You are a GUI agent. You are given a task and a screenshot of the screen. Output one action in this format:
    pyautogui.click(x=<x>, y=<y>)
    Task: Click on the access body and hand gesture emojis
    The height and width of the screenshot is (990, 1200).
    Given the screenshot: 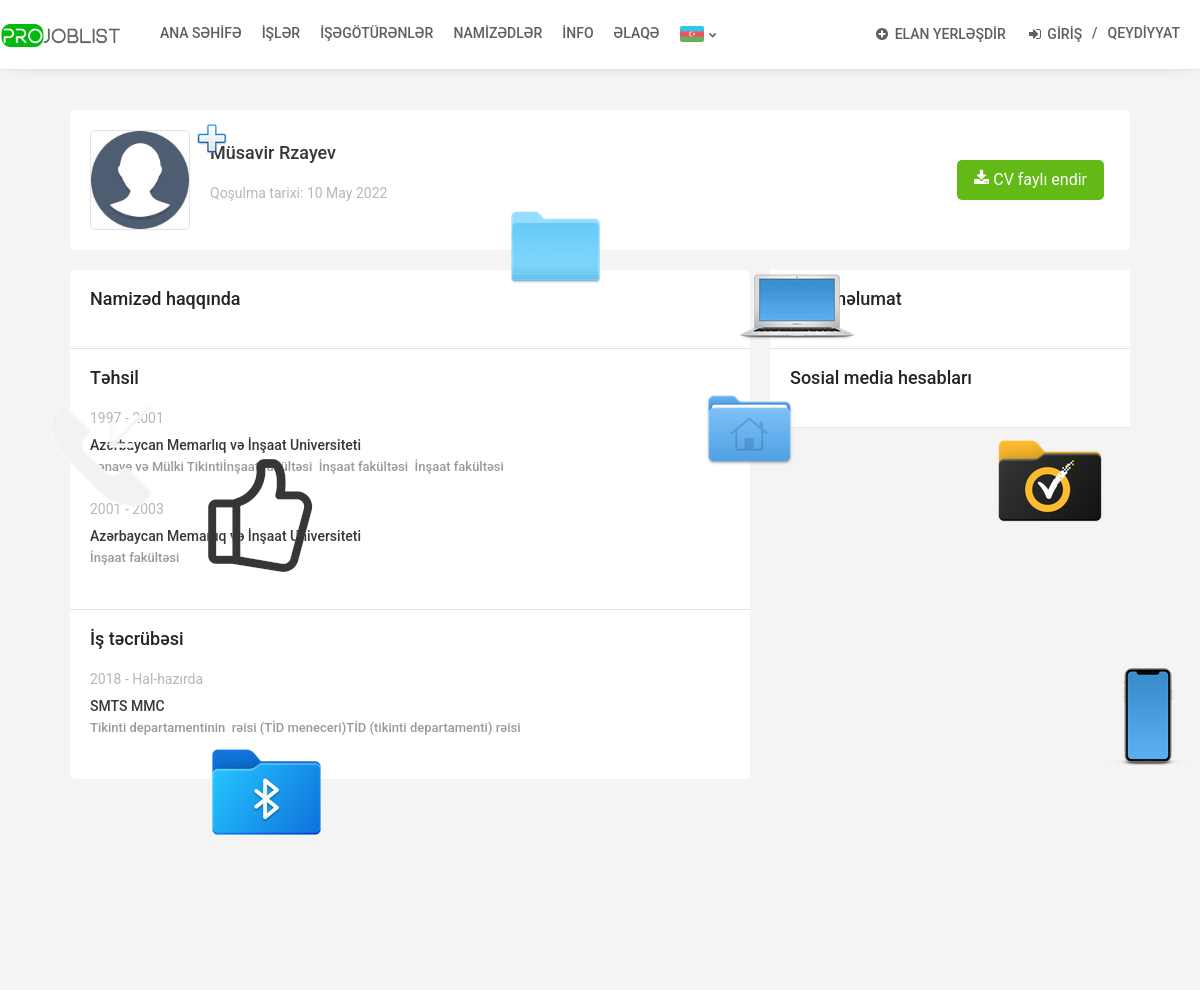 What is the action you would take?
    pyautogui.click(x=256, y=515)
    